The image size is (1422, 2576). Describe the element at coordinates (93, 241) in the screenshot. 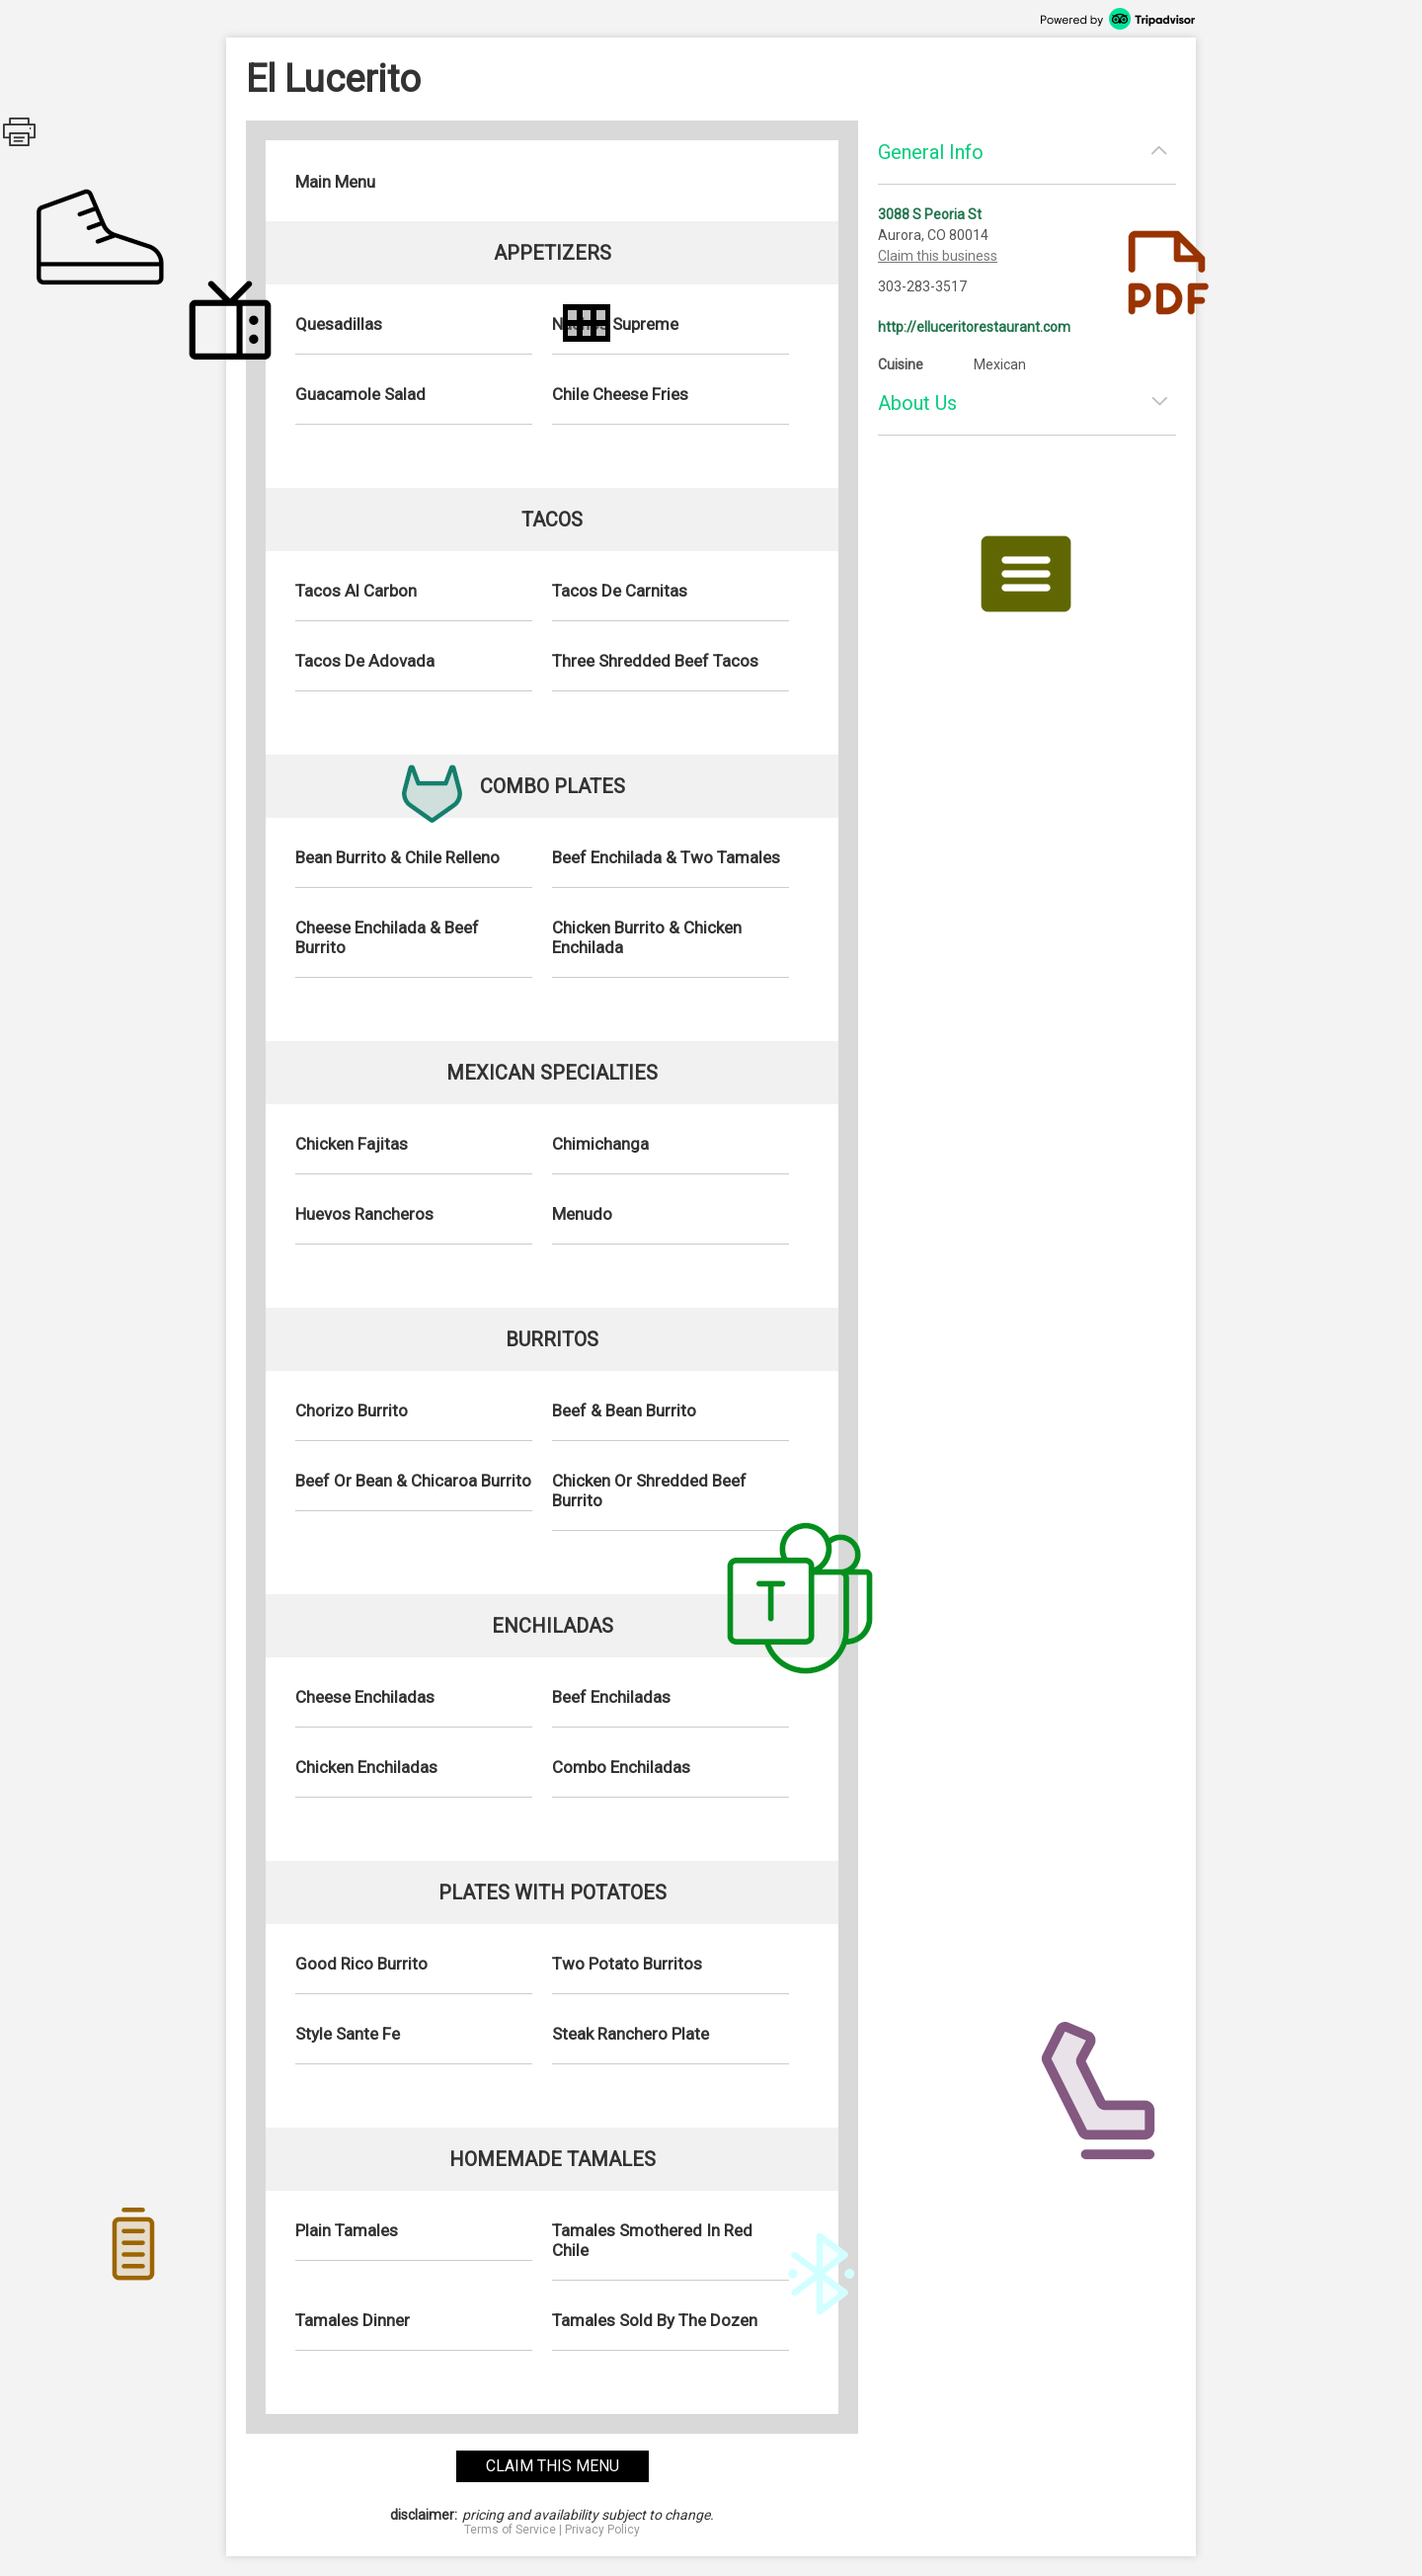

I see `browse footwear or shoe products` at that location.